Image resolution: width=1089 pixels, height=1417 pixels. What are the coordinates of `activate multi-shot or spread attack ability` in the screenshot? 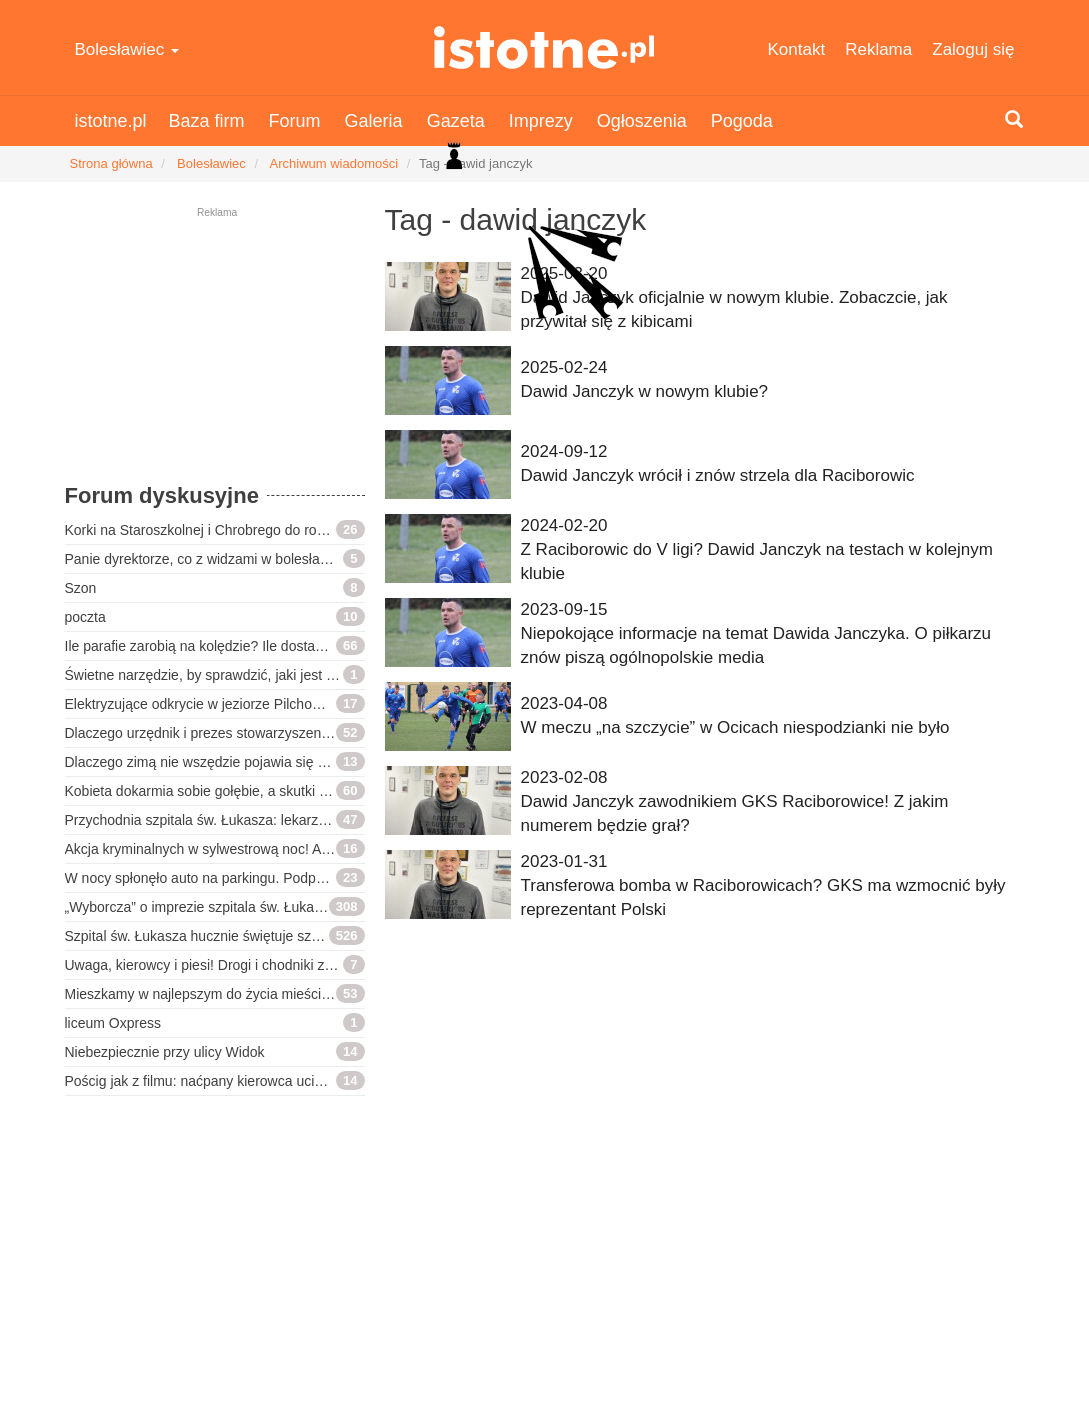 It's located at (575, 272).